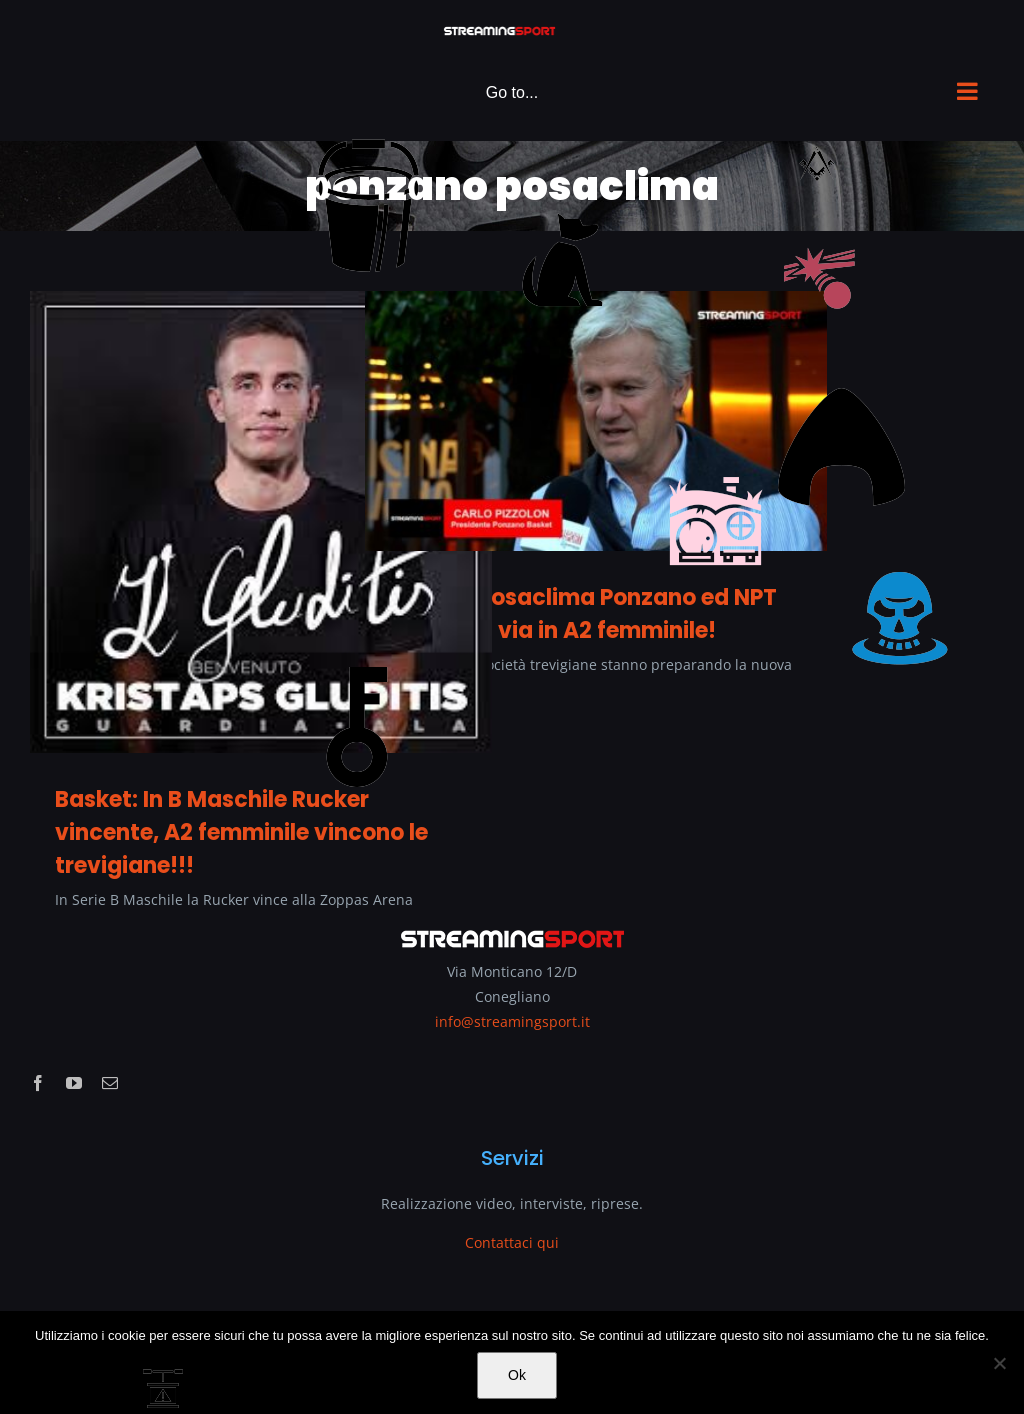 Image resolution: width=1024 pixels, height=1414 pixels. What do you see at coordinates (817, 164) in the screenshot?
I see `freemasonry or masonic lodge symbol` at bounding box center [817, 164].